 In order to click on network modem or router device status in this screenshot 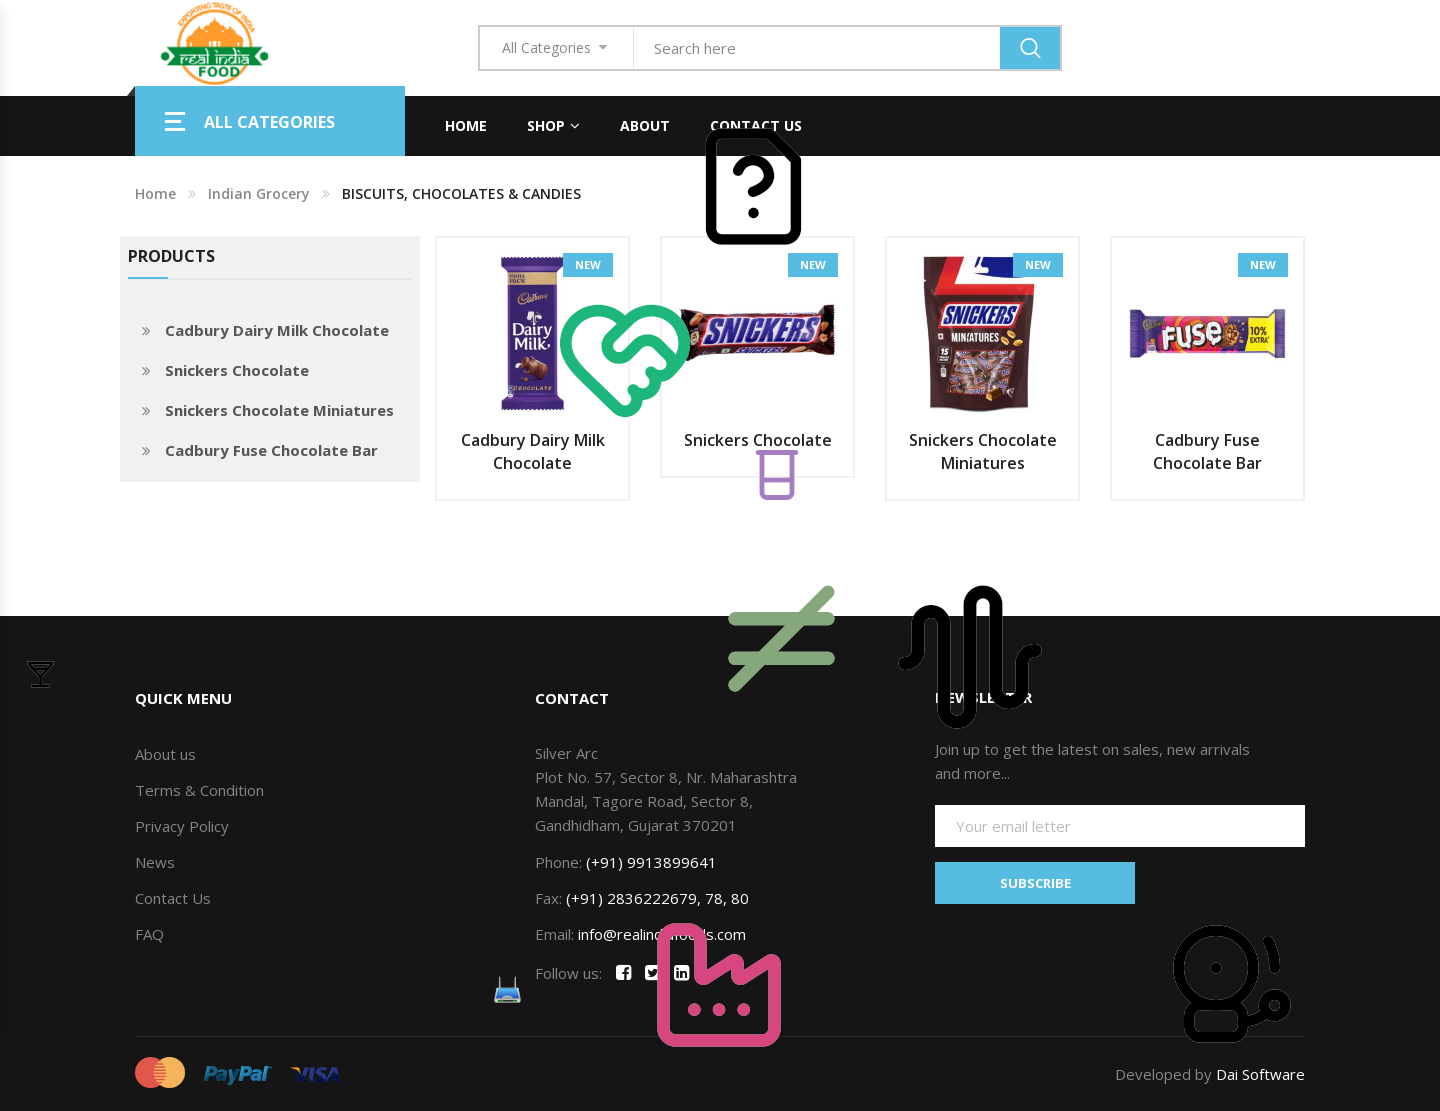, I will do `click(507, 989)`.